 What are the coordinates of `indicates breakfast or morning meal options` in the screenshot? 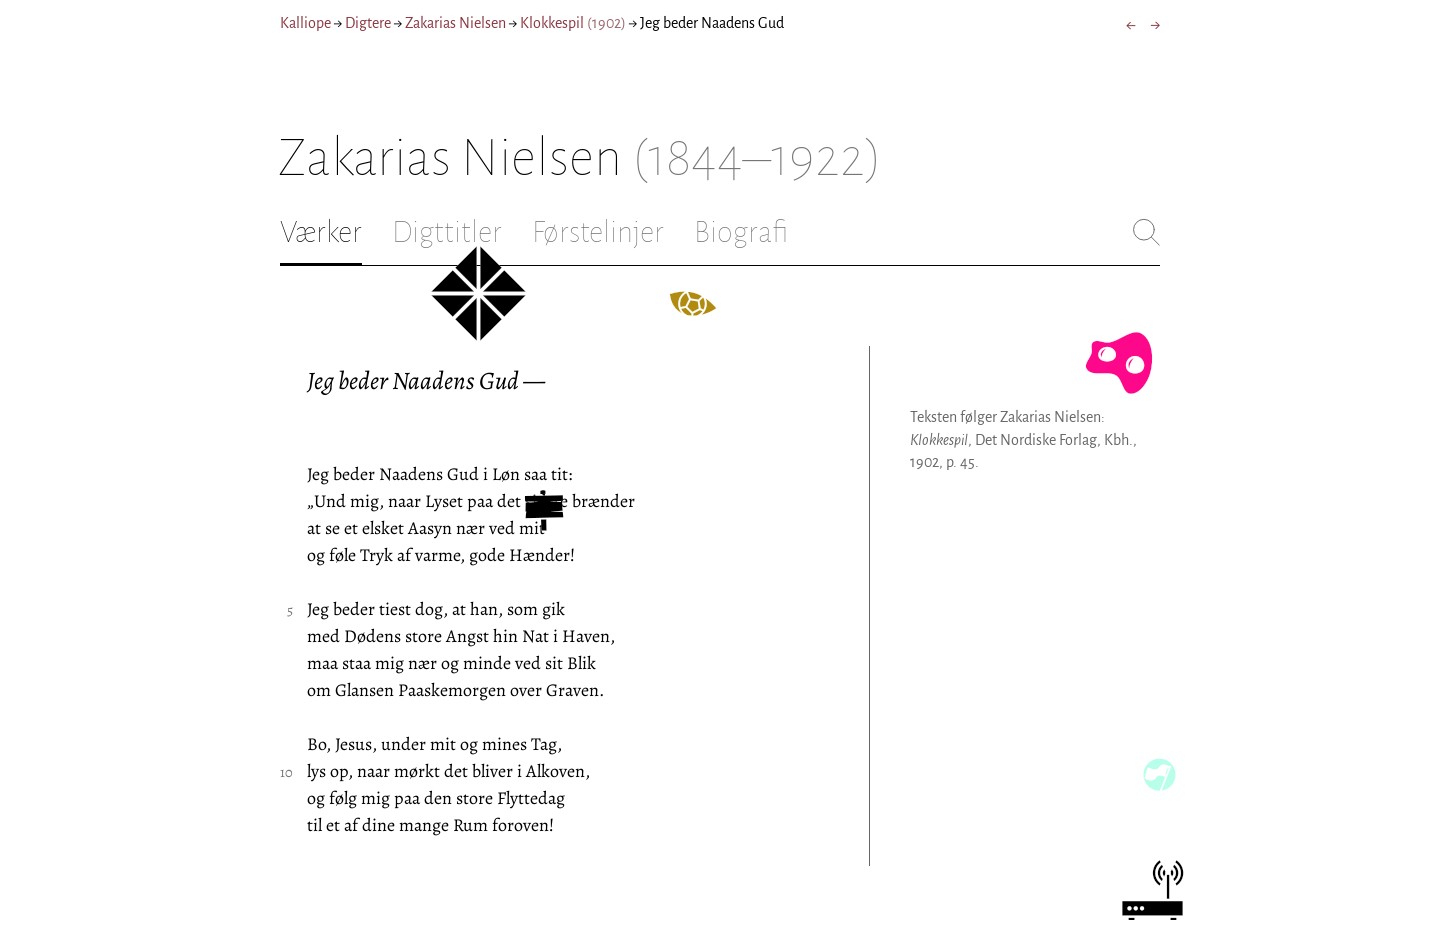 It's located at (1119, 363).